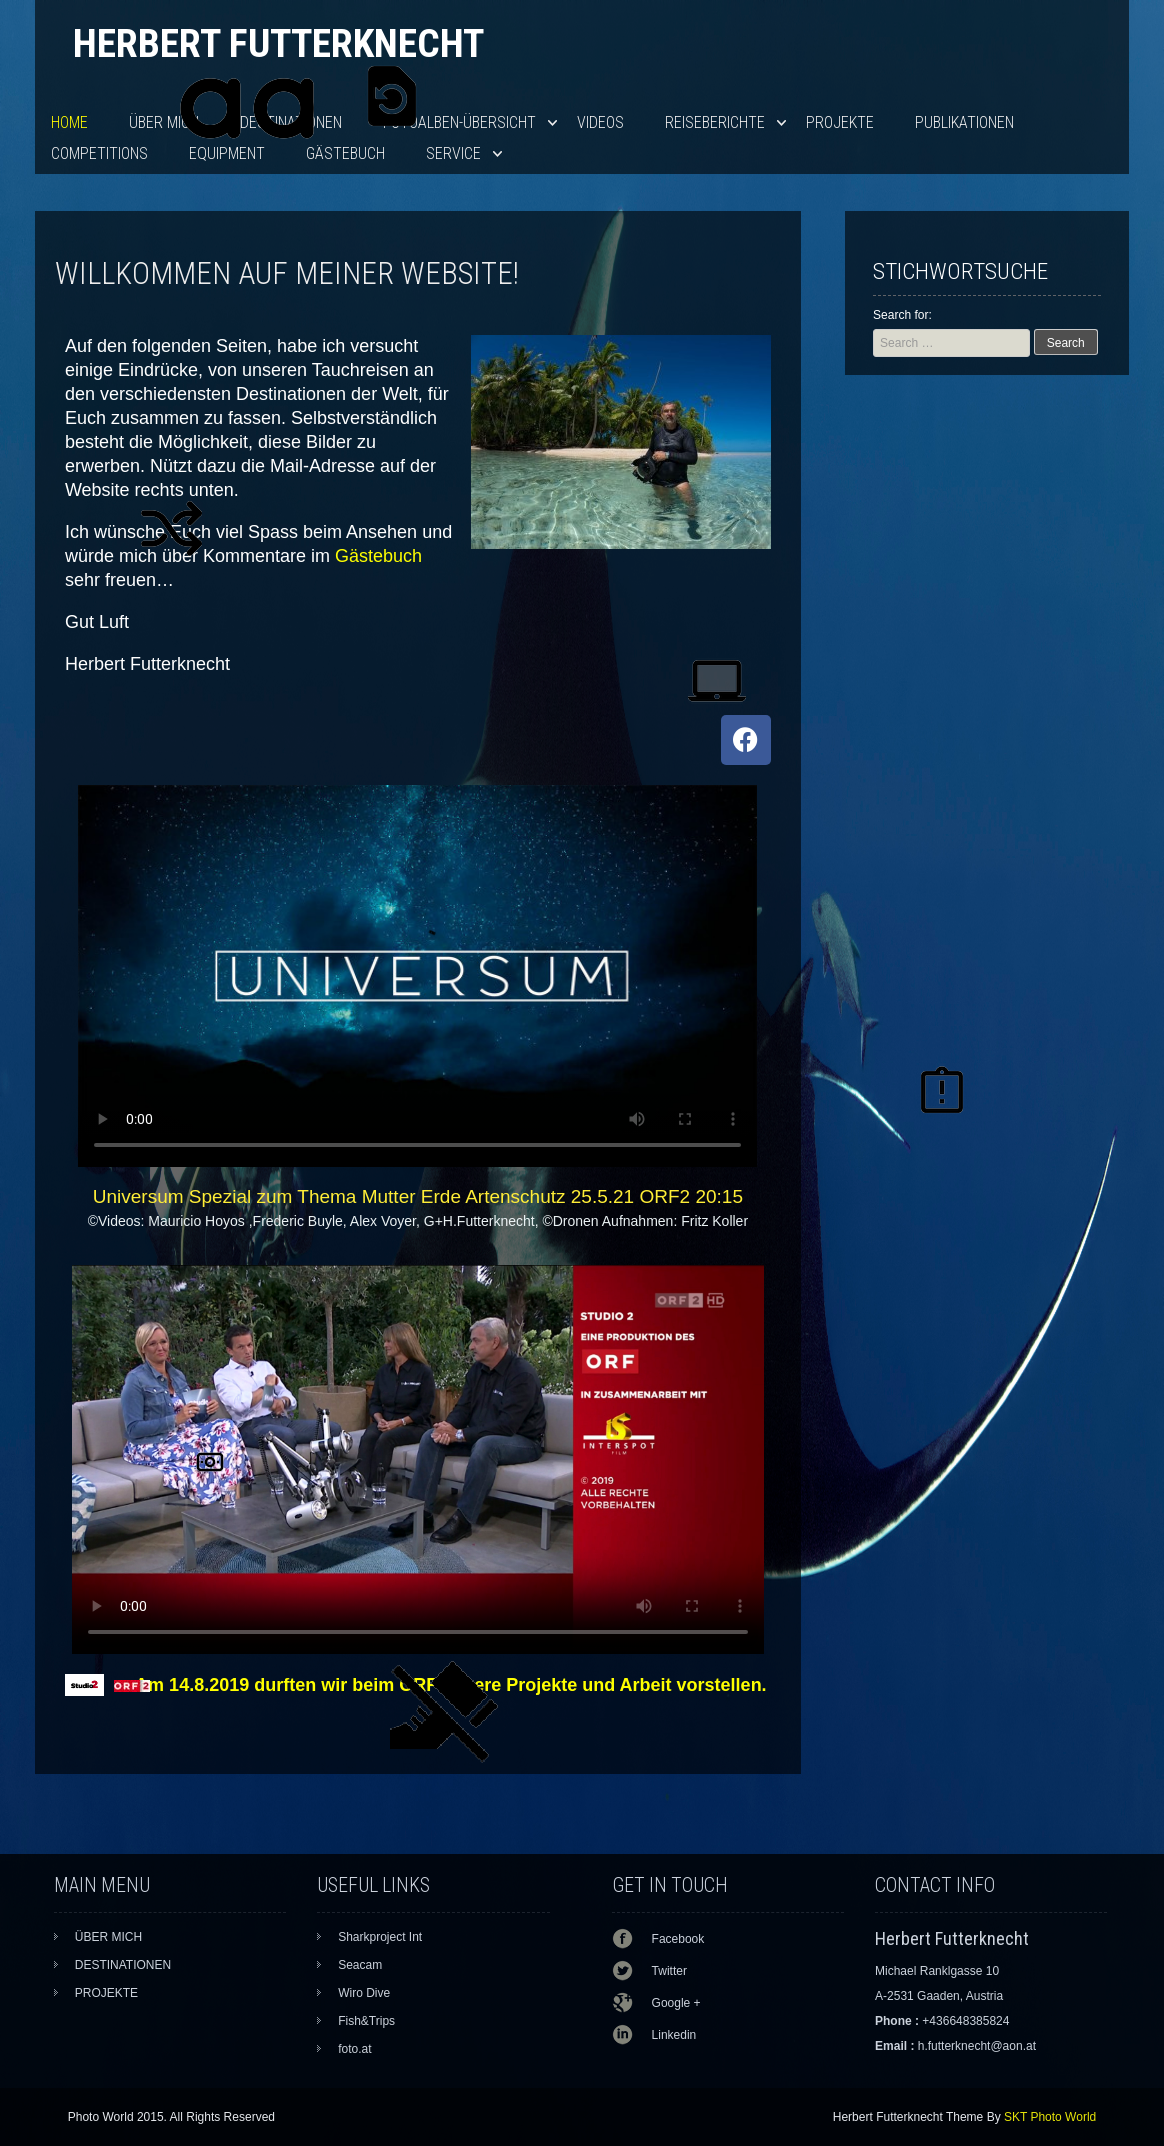  Describe the element at coordinates (717, 682) in the screenshot. I see `switch to desktop or laptop view` at that location.